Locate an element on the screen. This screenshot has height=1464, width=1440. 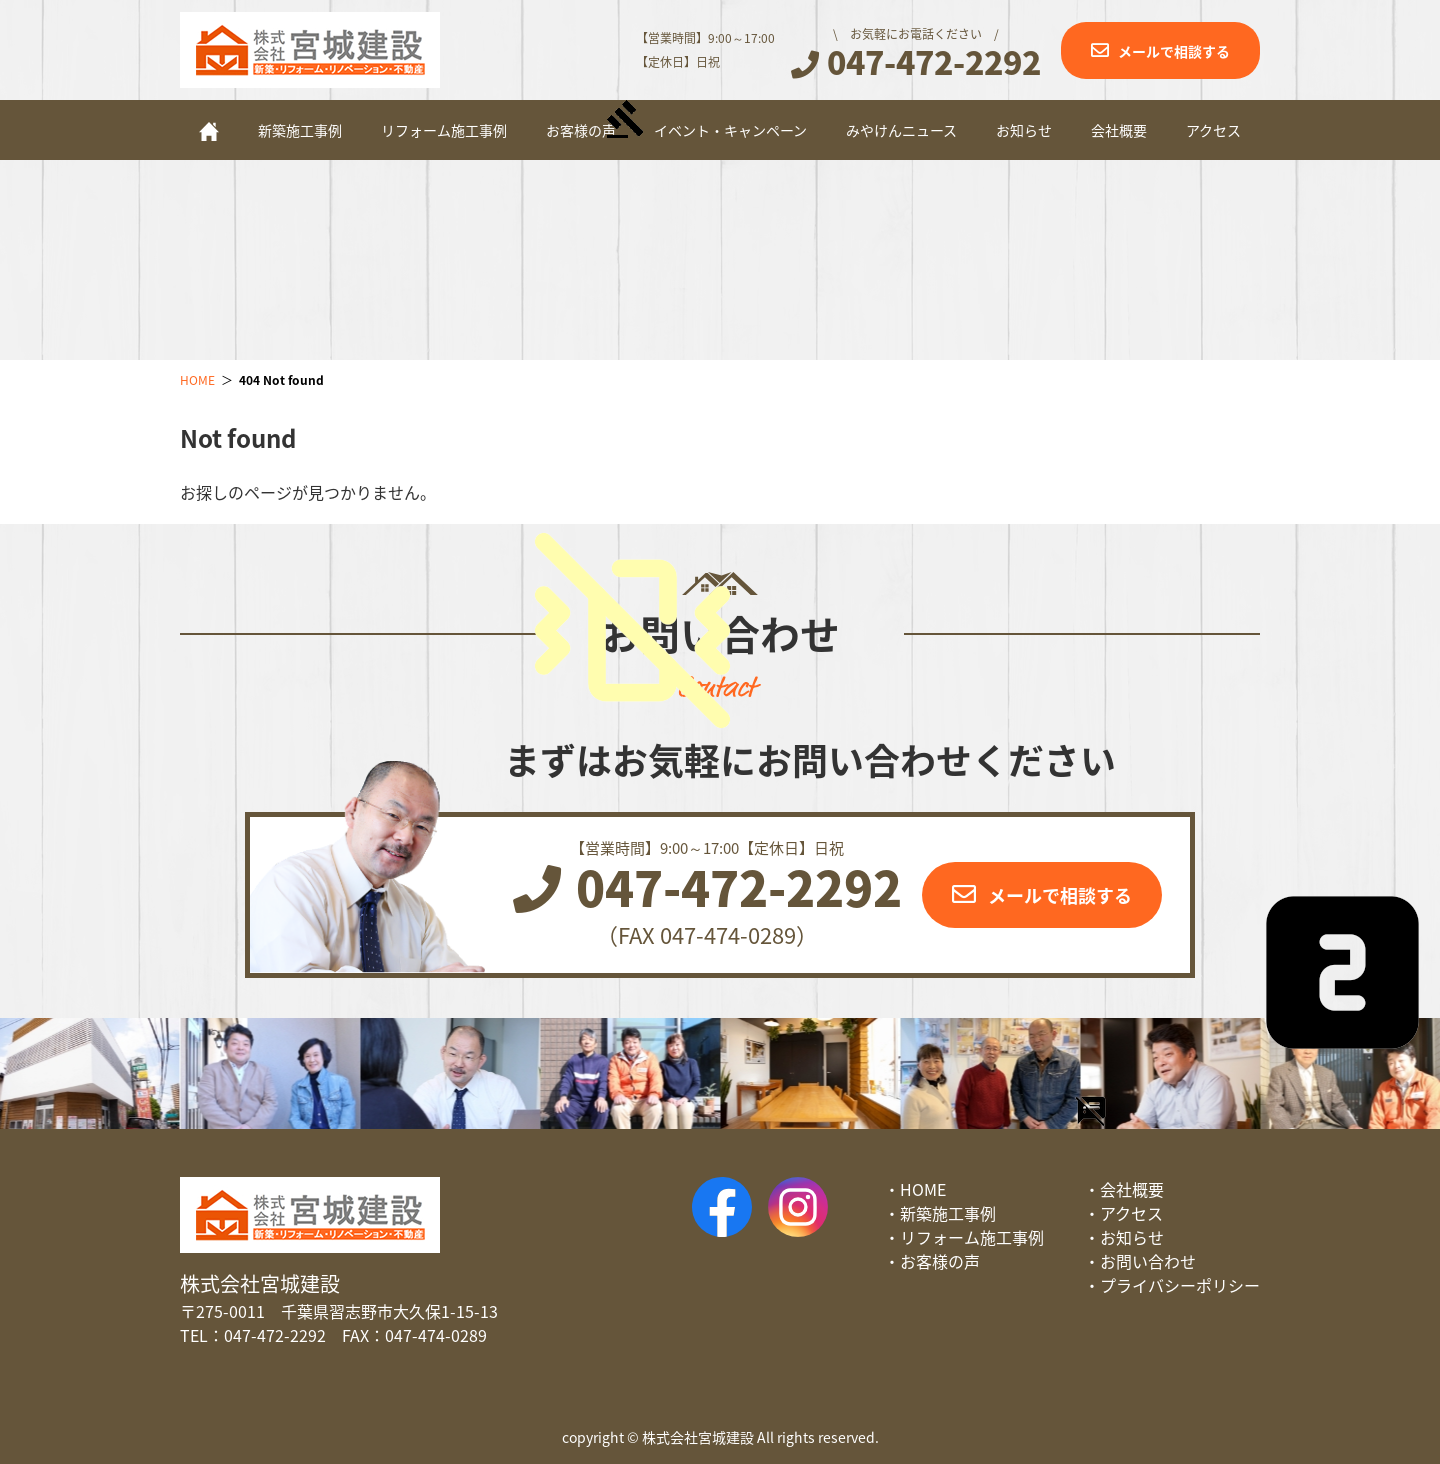
select option 2 in a numbered list is located at coordinates (1342, 972).